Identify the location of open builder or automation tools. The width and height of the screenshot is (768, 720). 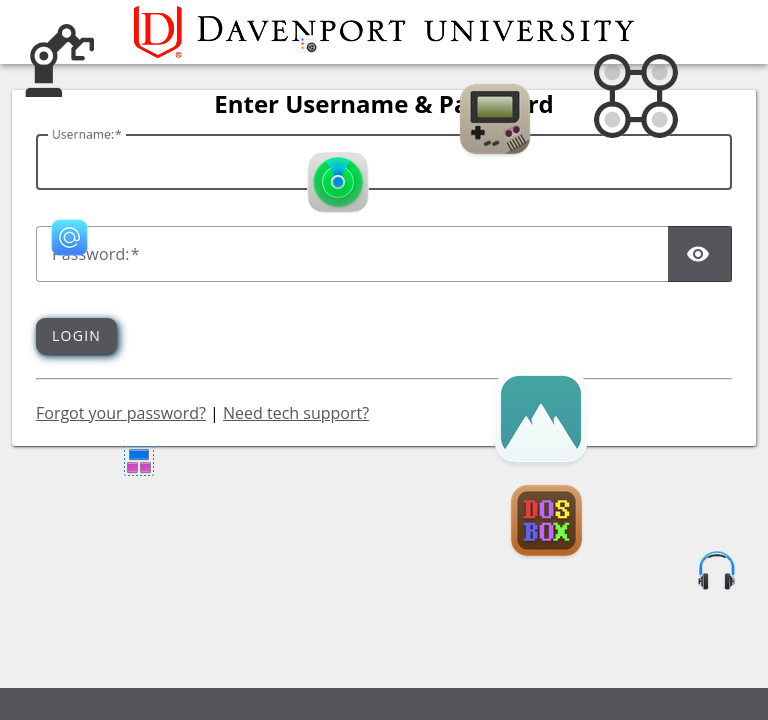
(57, 60).